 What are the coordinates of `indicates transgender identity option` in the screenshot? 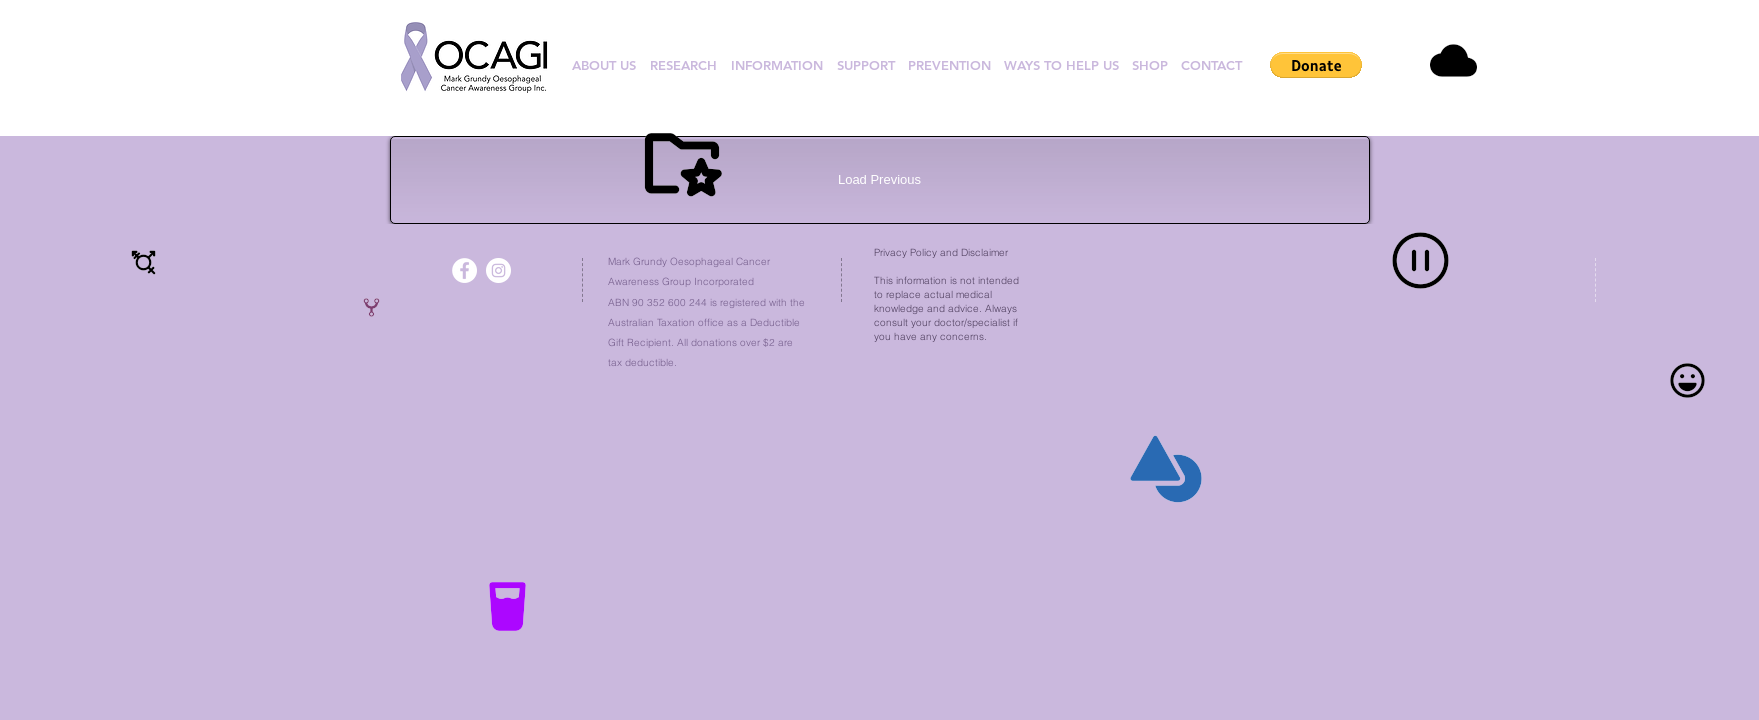 It's located at (143, 262).